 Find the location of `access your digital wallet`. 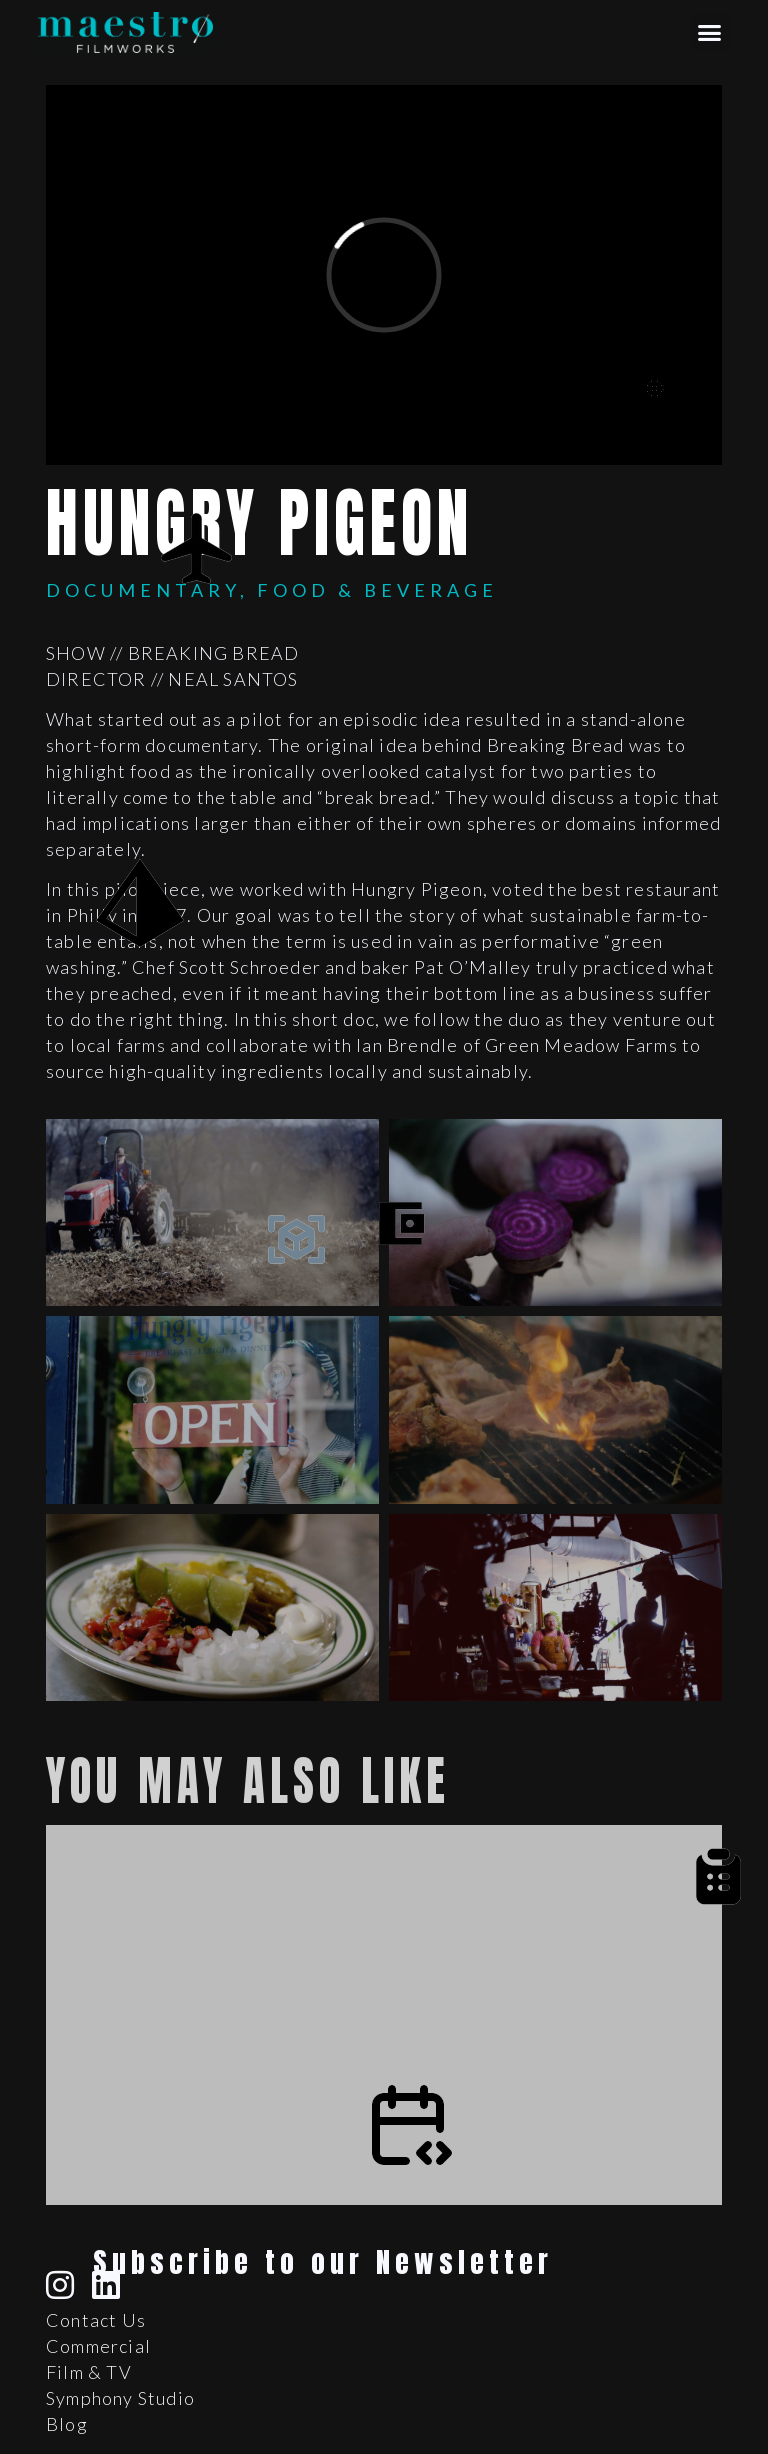

access your digital wallet is located at coordinates (400, 1223).